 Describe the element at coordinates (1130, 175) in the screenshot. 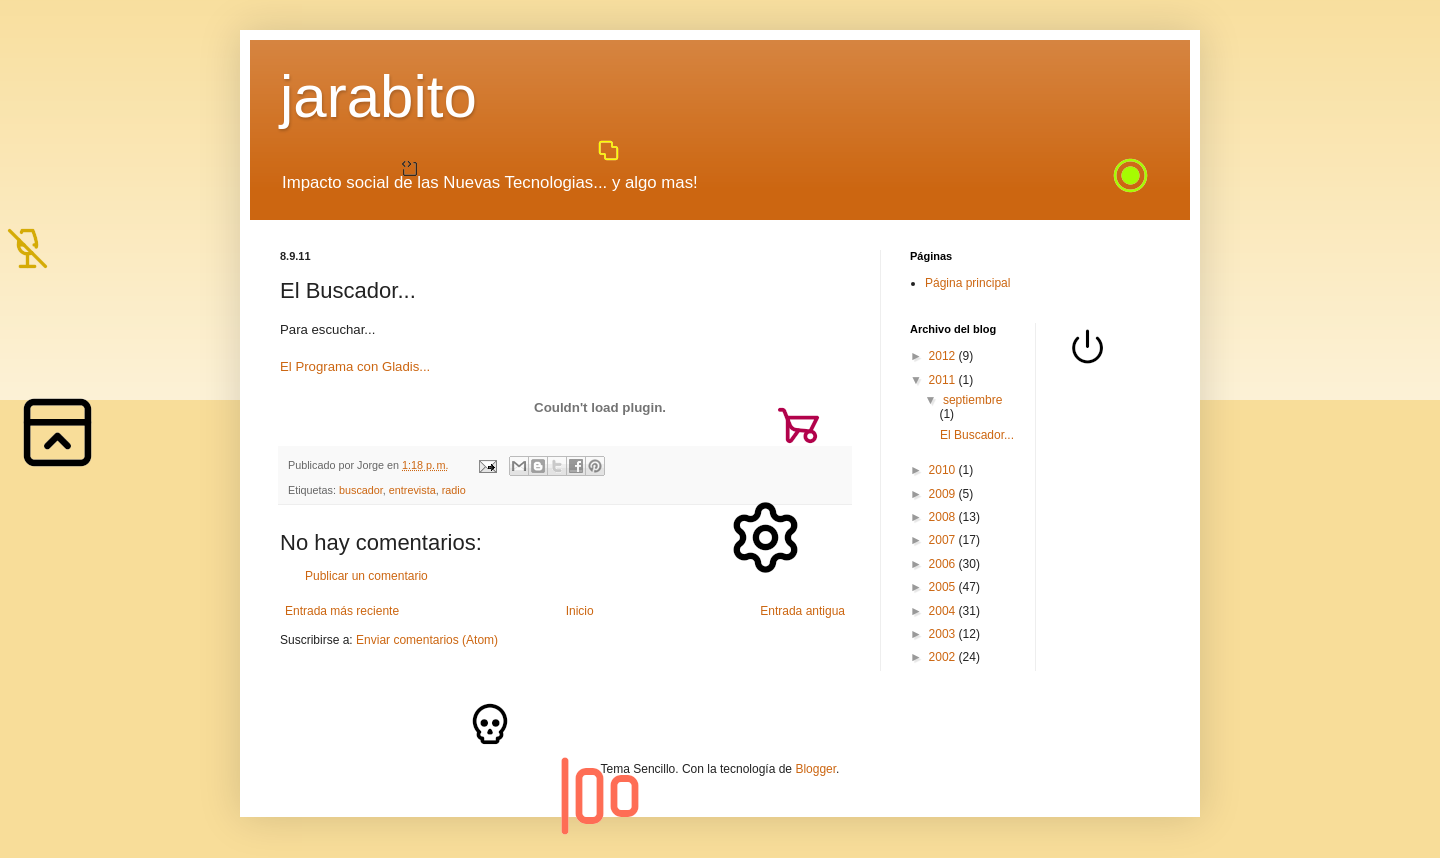

I see `a selected radio button option` at that location.